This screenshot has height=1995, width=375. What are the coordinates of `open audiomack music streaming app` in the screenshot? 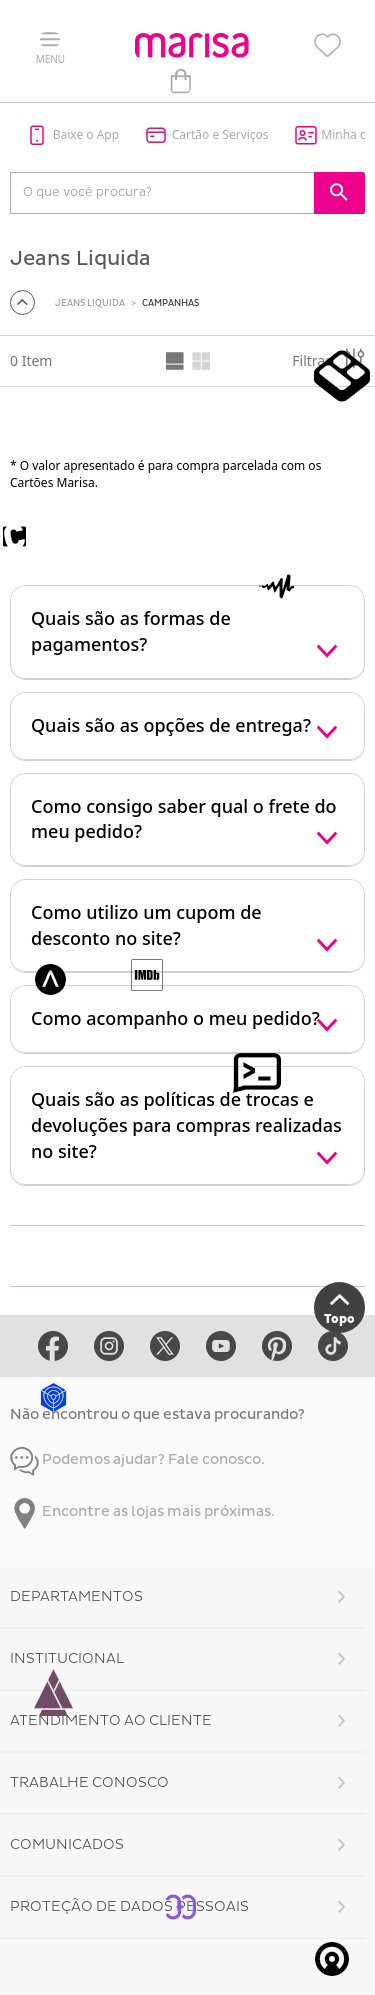 It's located at (276, 586).